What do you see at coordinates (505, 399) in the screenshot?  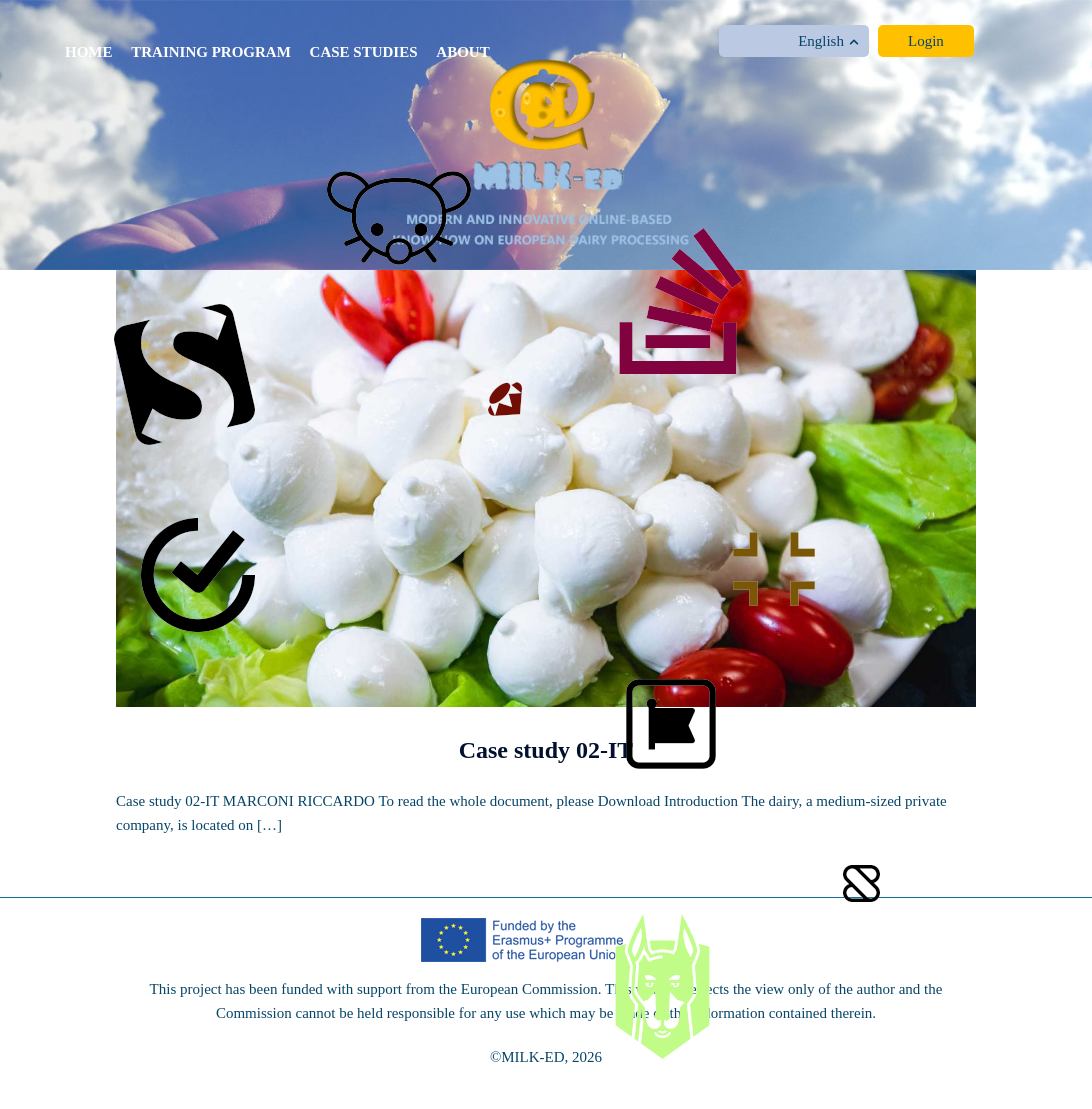 I see `ruby programming language logo` at bounding box center [505, 399].